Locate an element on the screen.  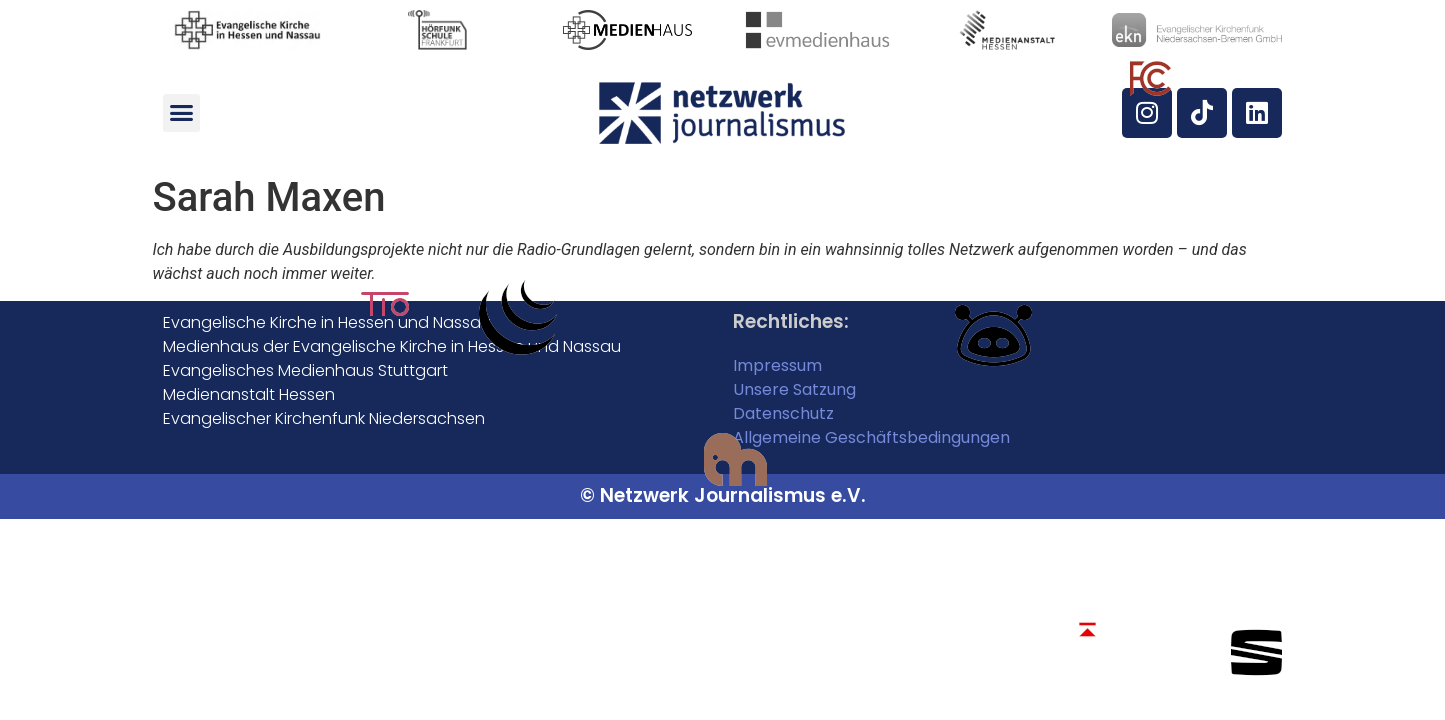
open try it online code interpreter is located at coordinates (385, 304).